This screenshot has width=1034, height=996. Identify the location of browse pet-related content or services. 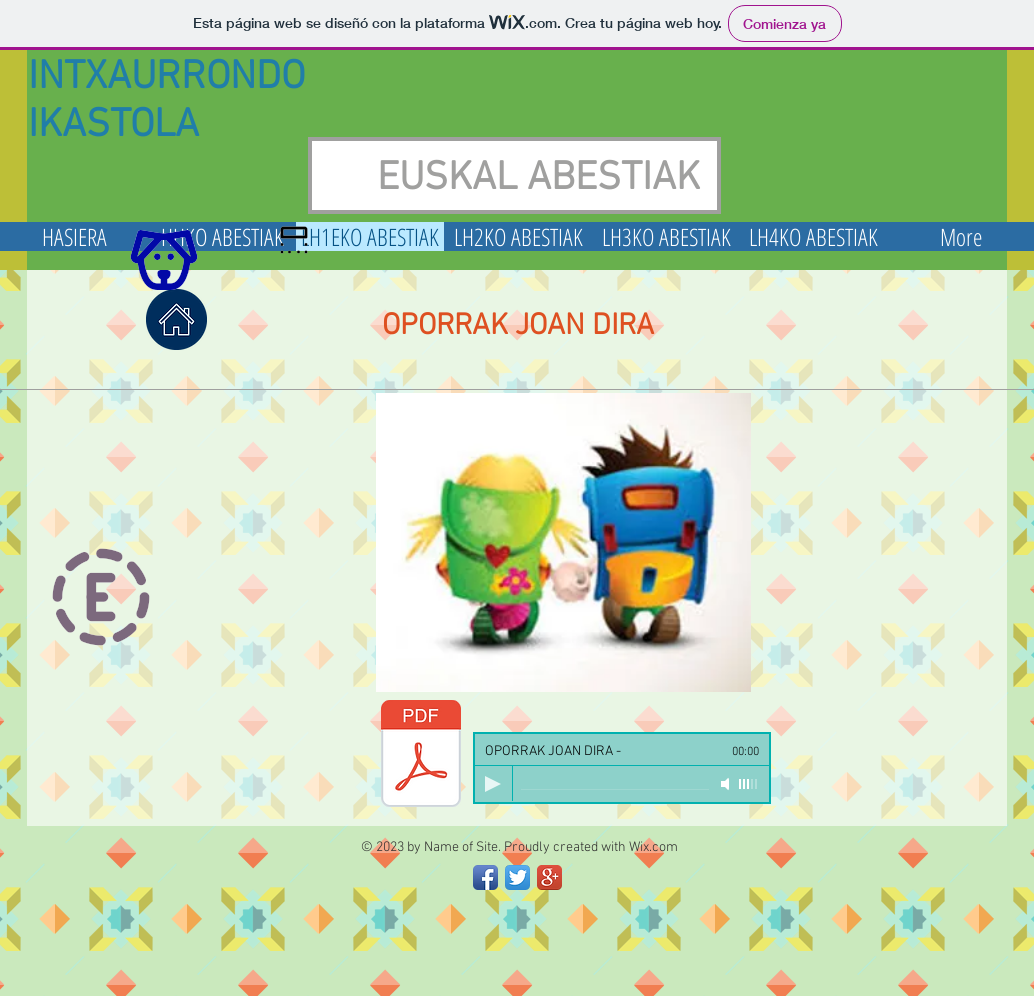
(164, 260).